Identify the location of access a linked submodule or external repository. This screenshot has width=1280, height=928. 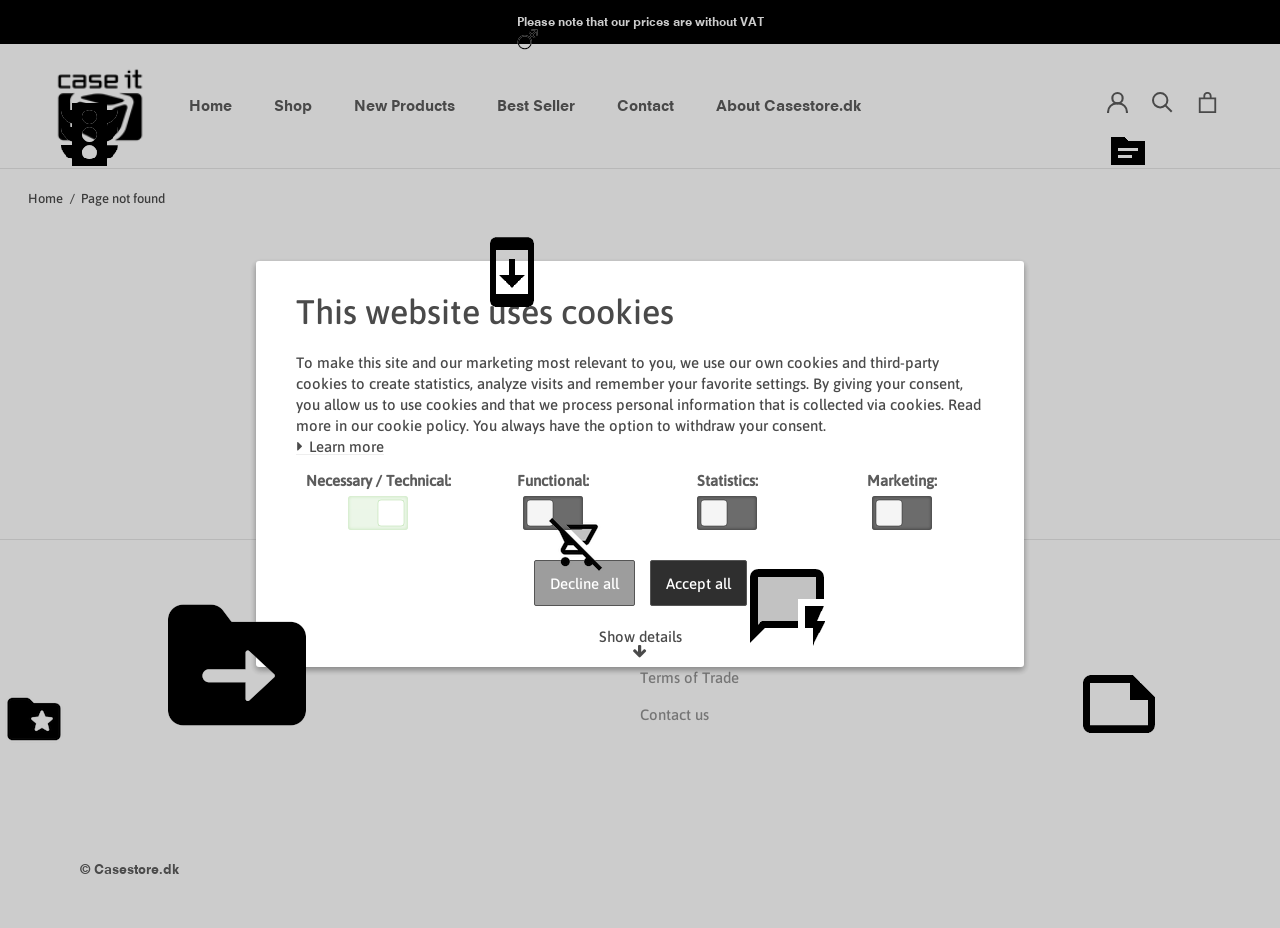
(237, 665).